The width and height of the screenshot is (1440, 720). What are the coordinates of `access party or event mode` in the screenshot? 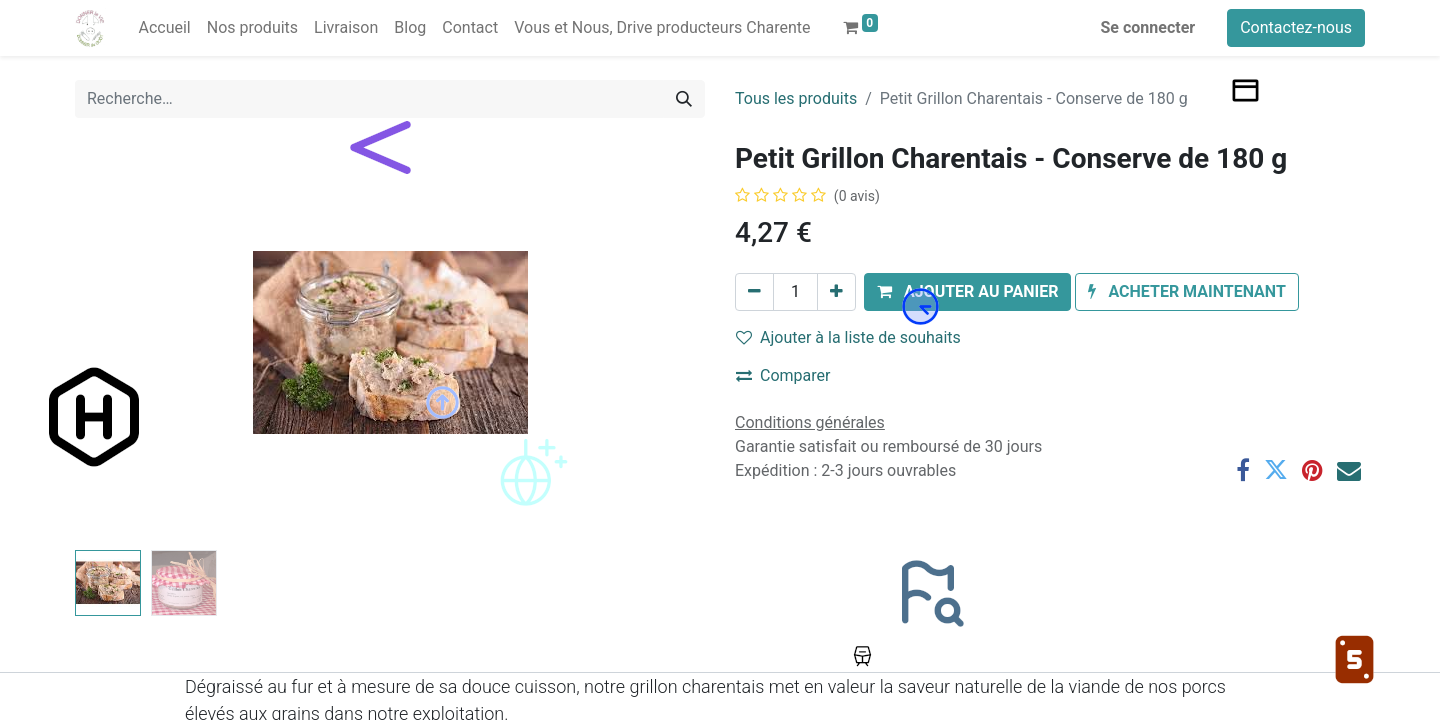 It's located at (530, 473).